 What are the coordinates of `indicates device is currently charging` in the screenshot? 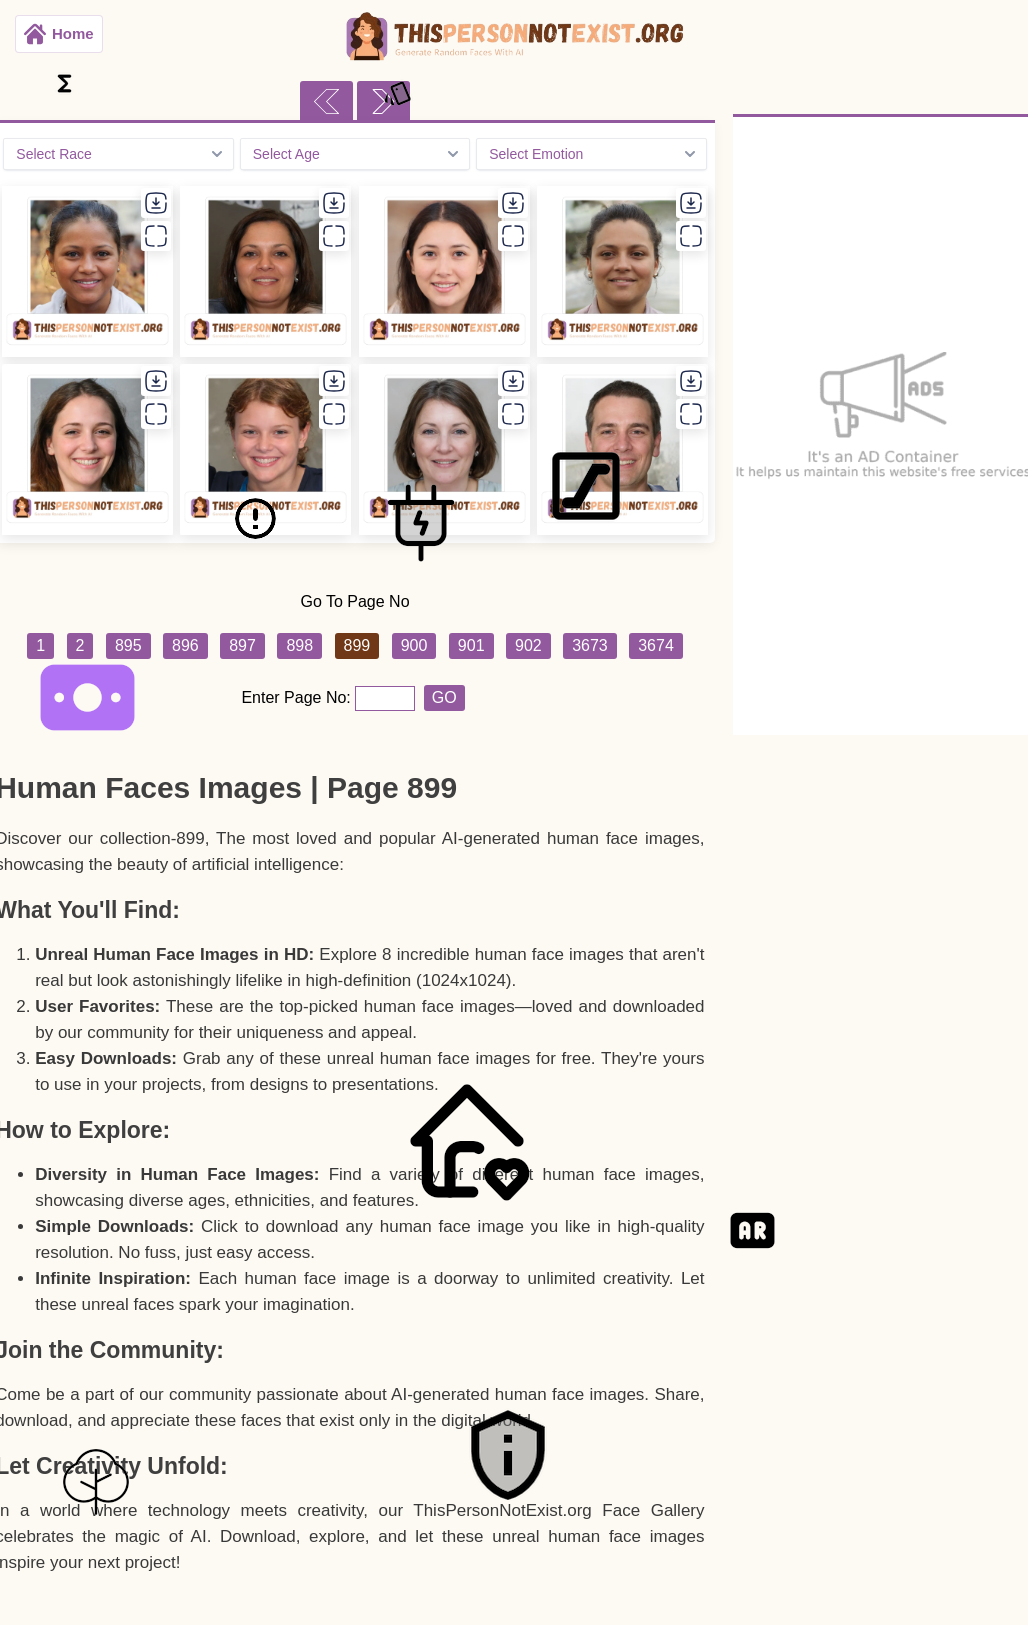 It's located at (421, 523).